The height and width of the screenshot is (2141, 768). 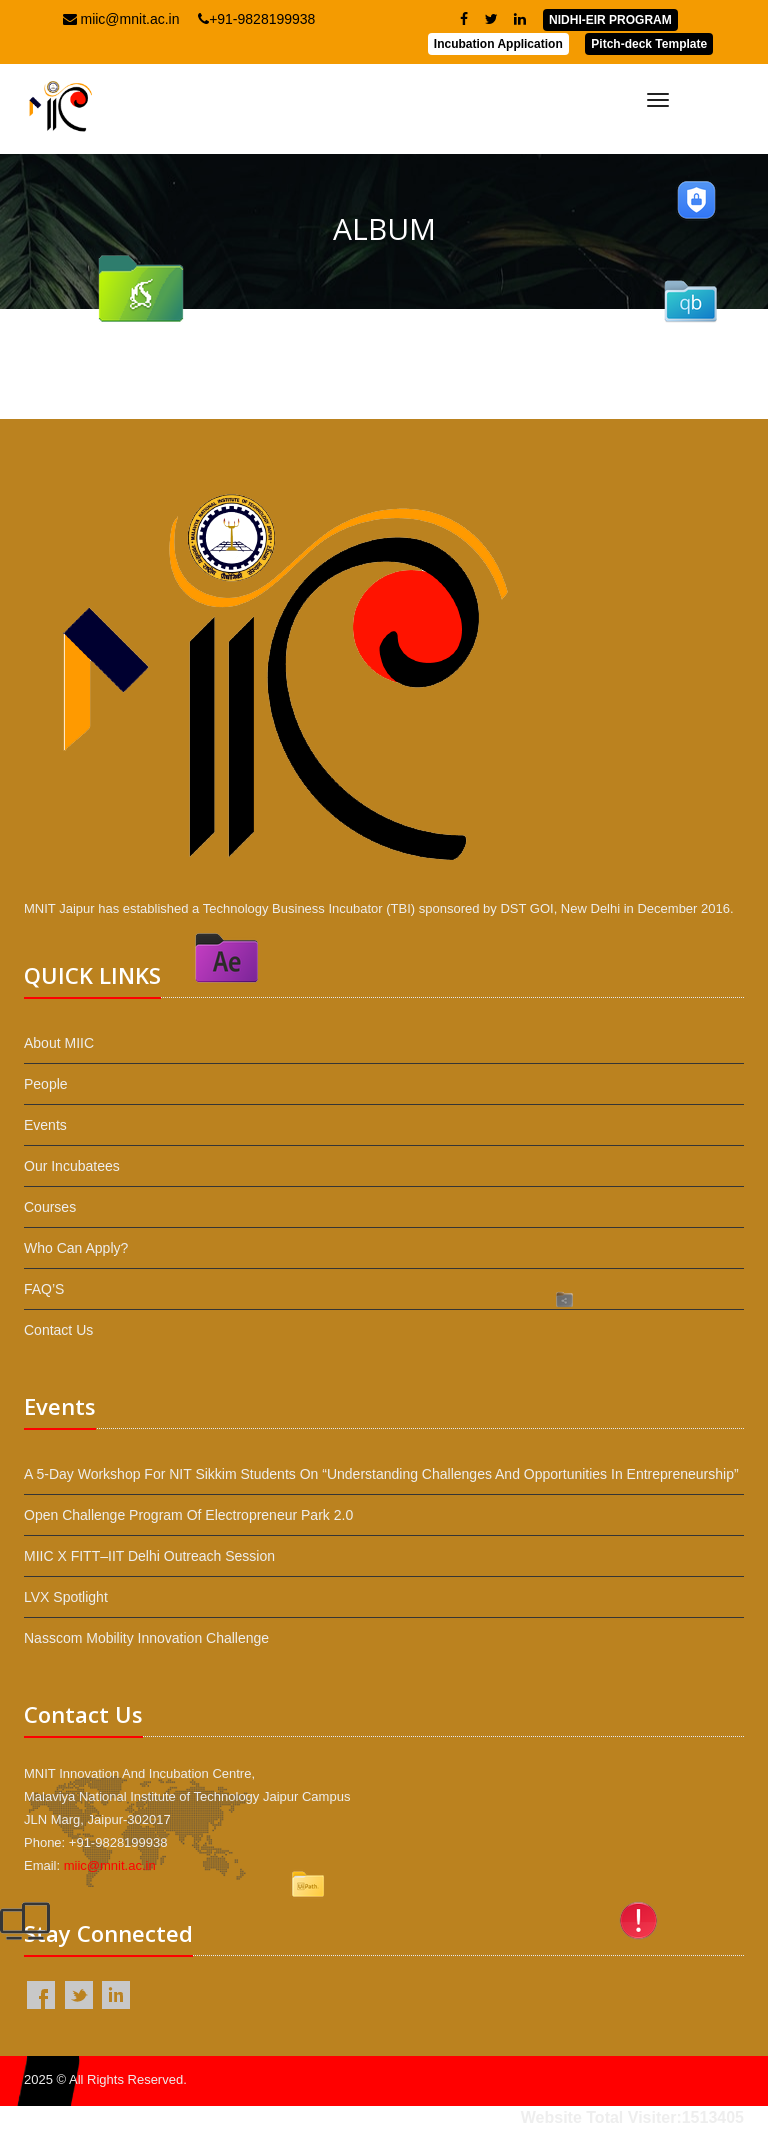 I want to click on open qbittorrent downloads folder, so click(x=690, y=302).